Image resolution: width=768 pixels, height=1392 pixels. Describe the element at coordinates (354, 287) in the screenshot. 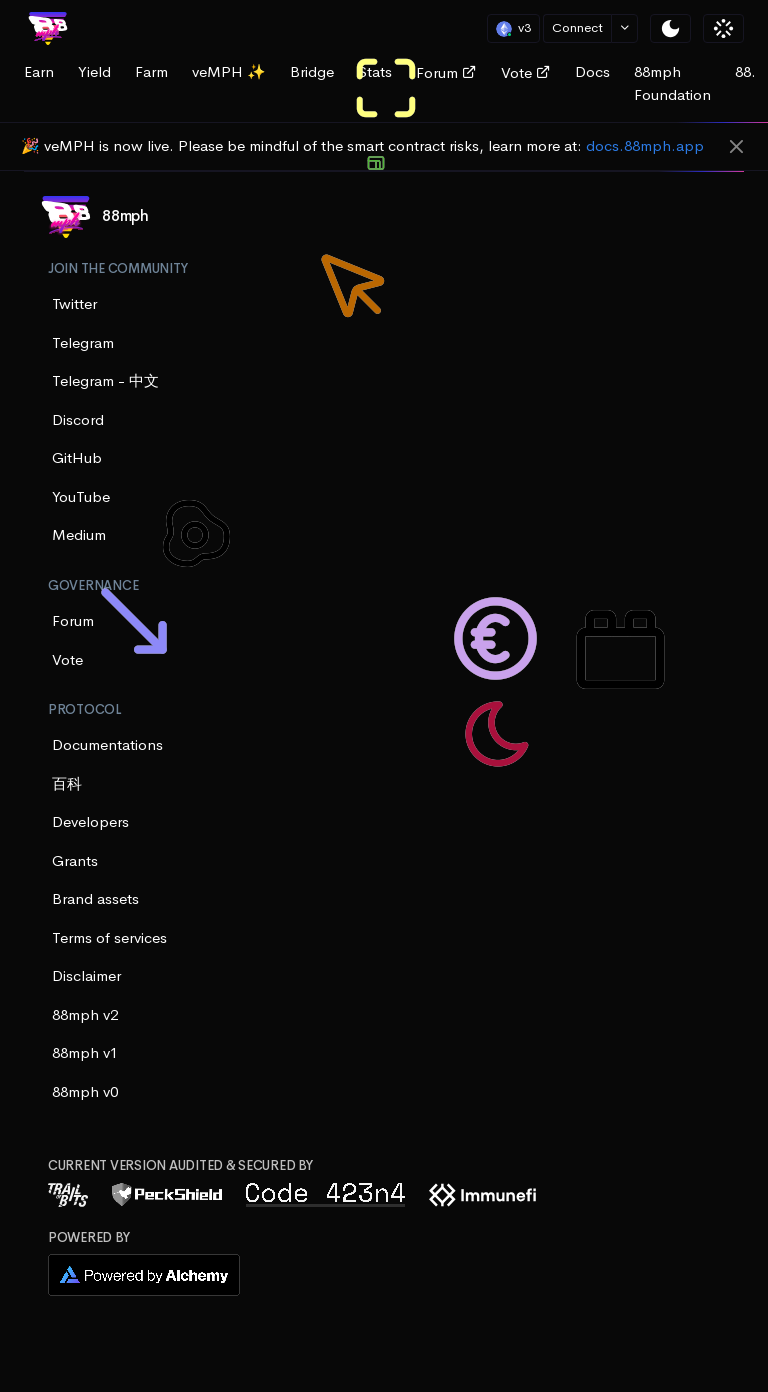

I see `cursor or pointer indicator` at that location.